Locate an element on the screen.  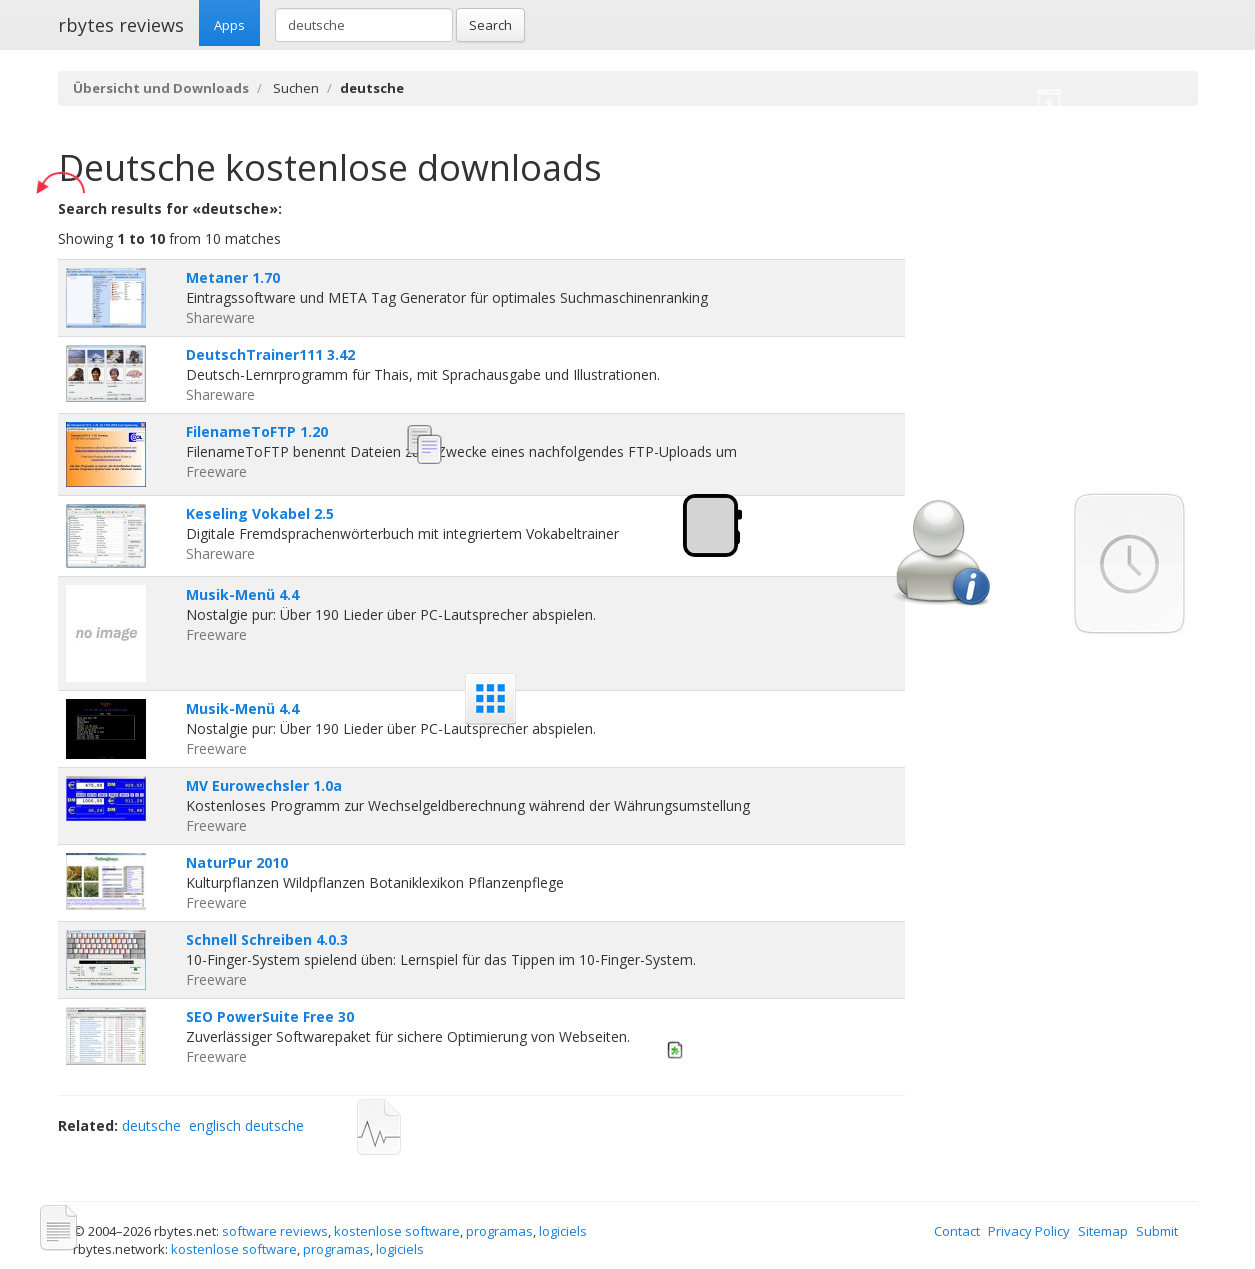
view items in grid layout is located at coordinates (490, 698).